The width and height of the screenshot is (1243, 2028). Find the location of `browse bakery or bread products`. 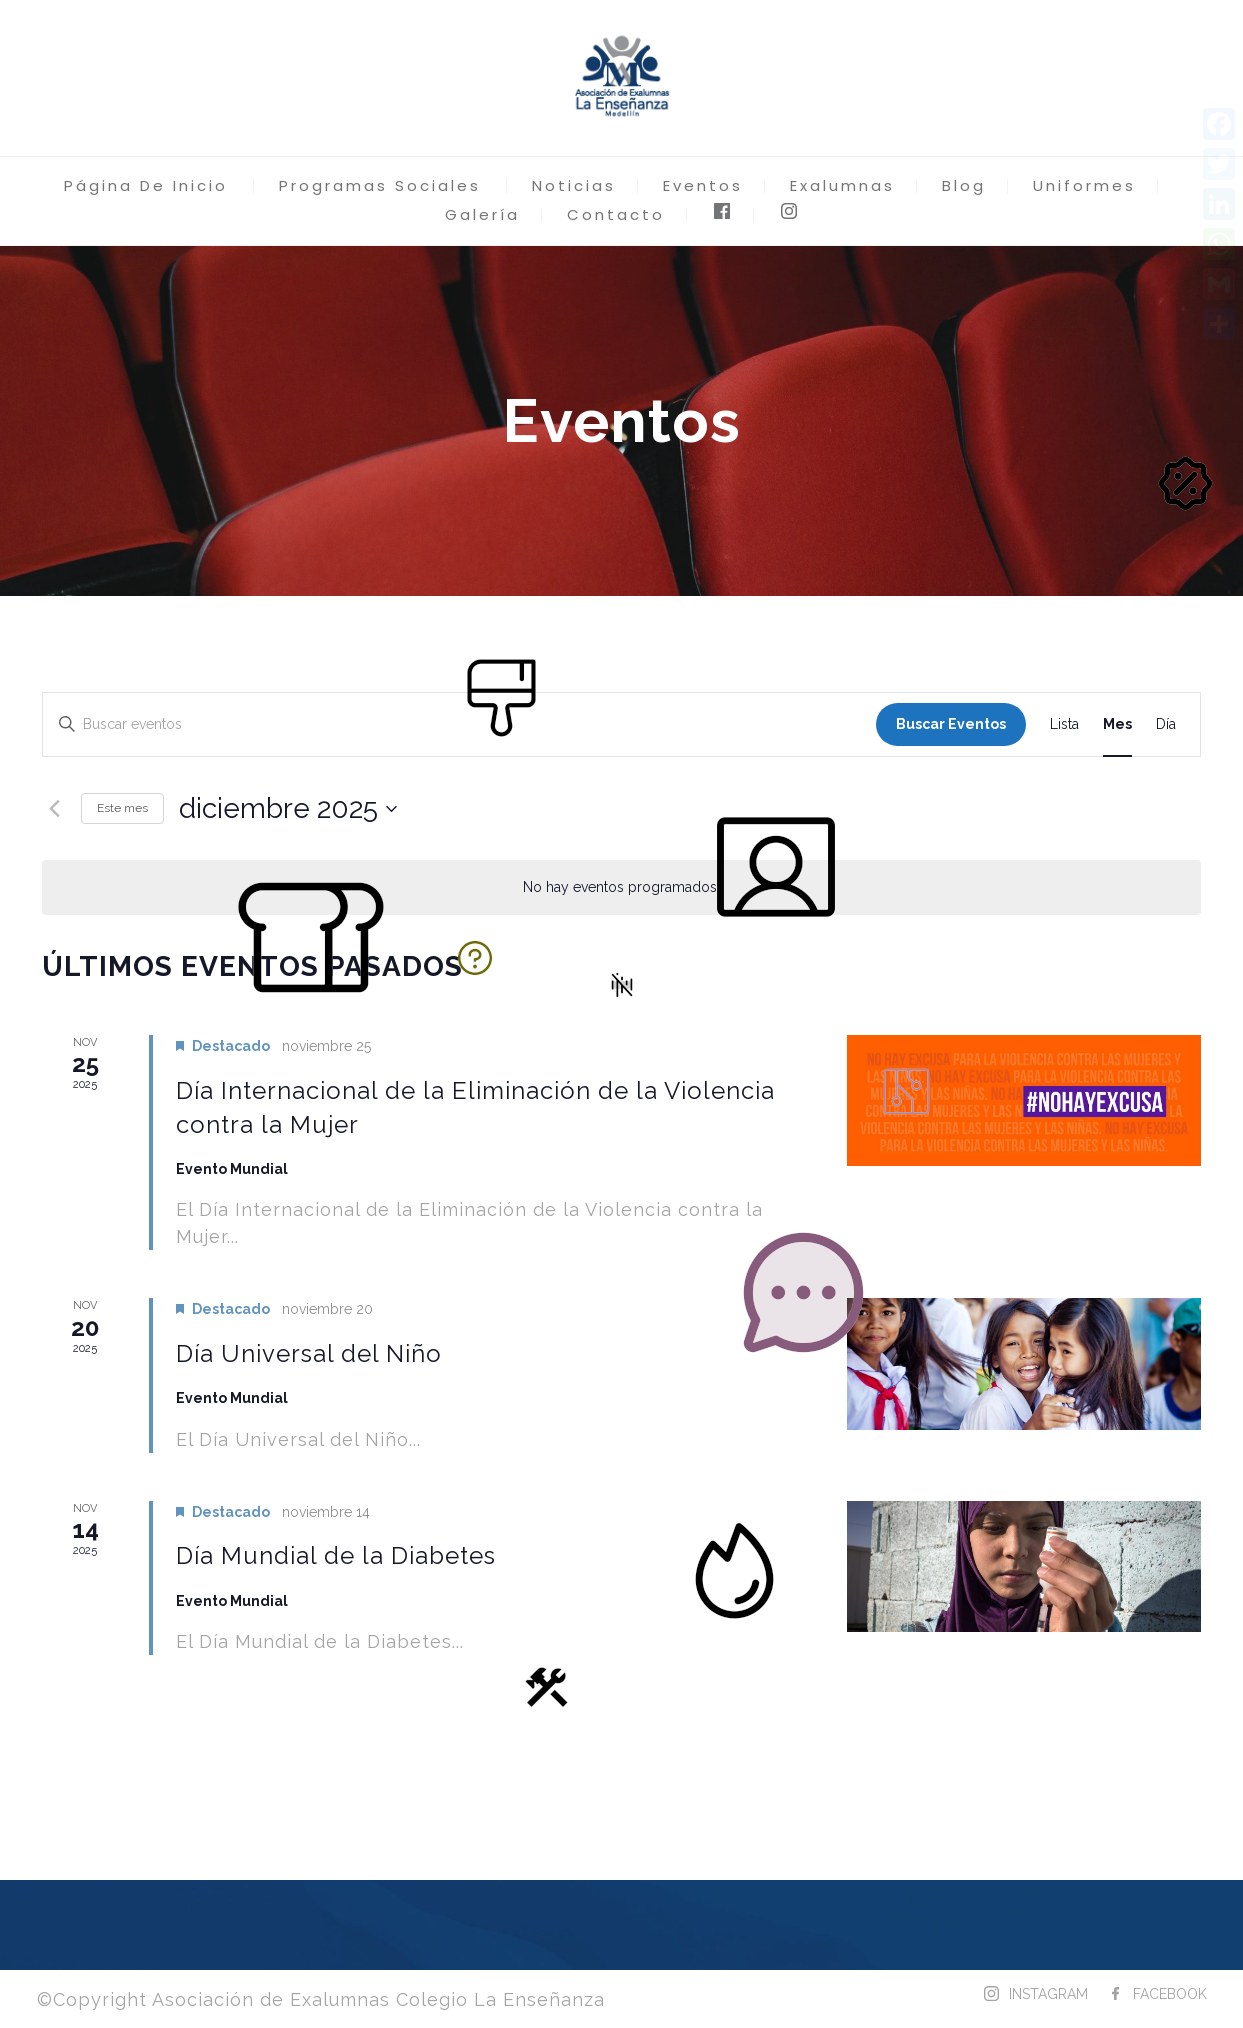

browse bakery or bread products is located at coordinates (313, 937).